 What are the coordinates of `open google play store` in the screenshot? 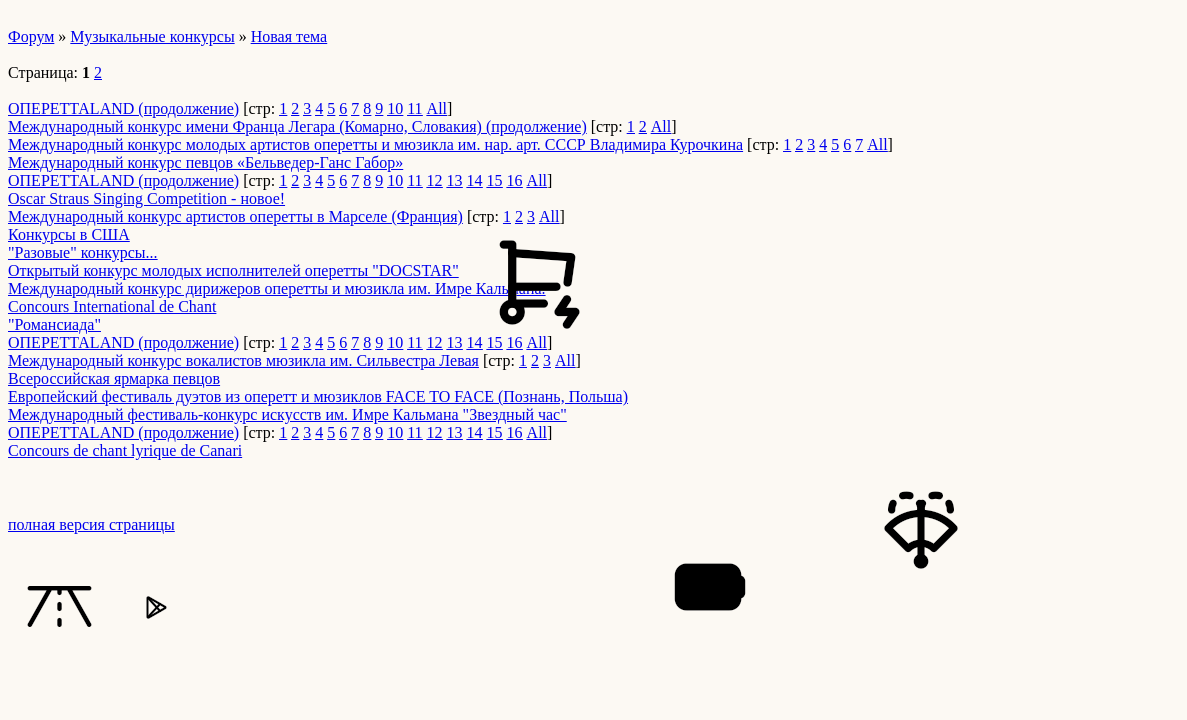 It's located at (156, 607).